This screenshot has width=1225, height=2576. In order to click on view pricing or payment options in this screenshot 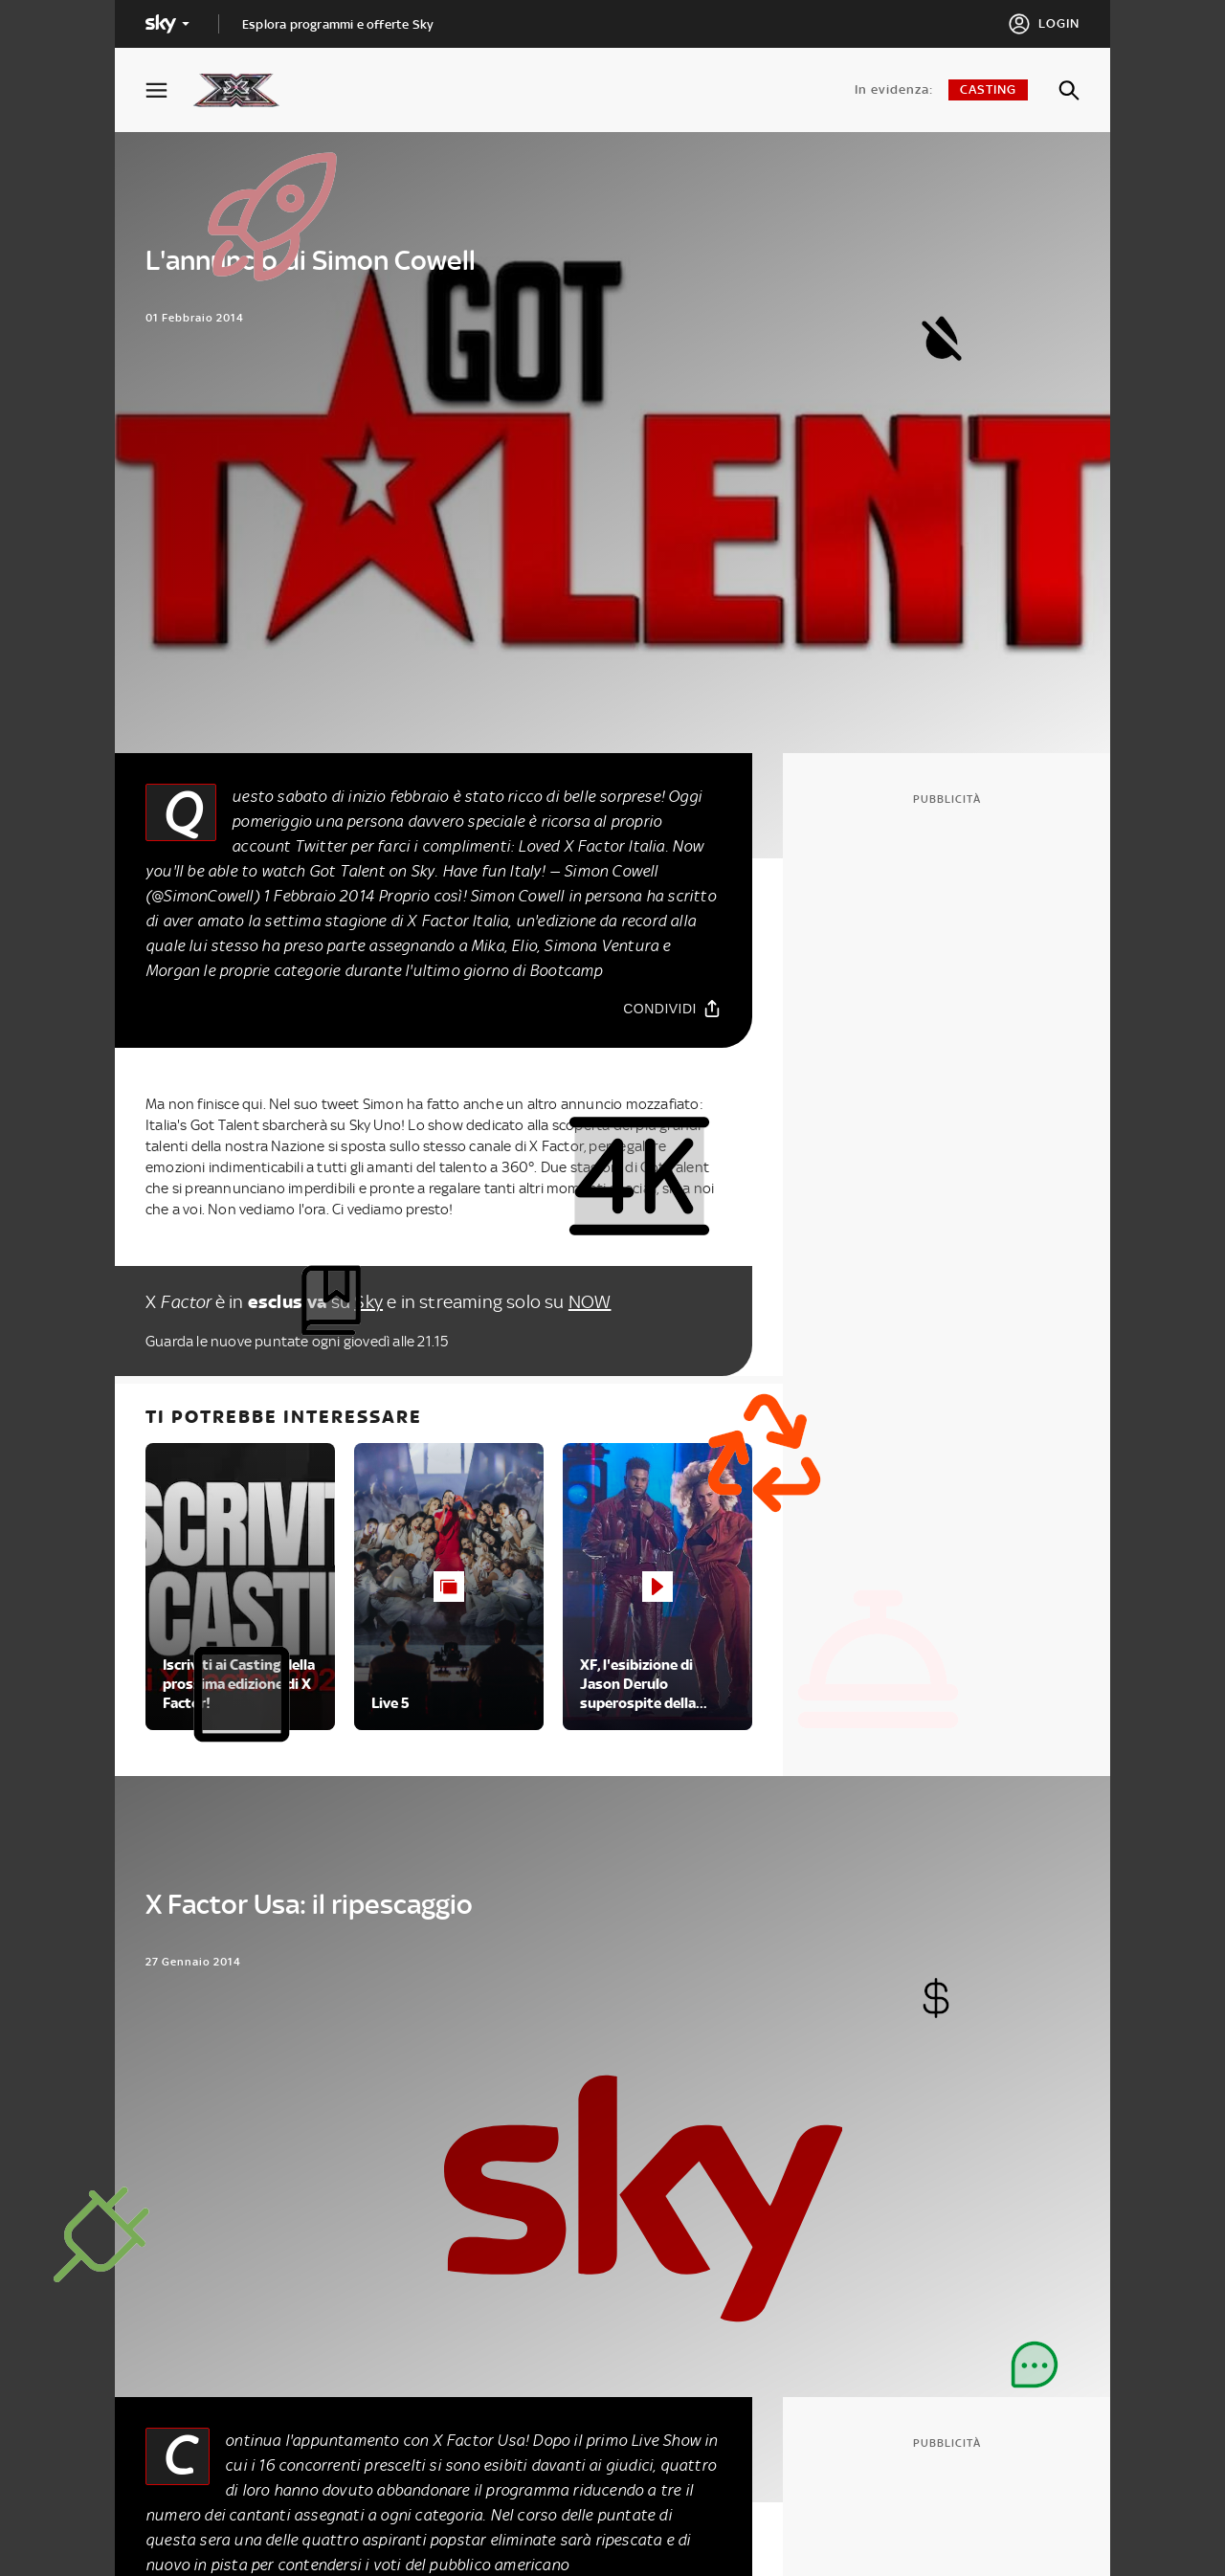, I will do `click(936, 1998)`.